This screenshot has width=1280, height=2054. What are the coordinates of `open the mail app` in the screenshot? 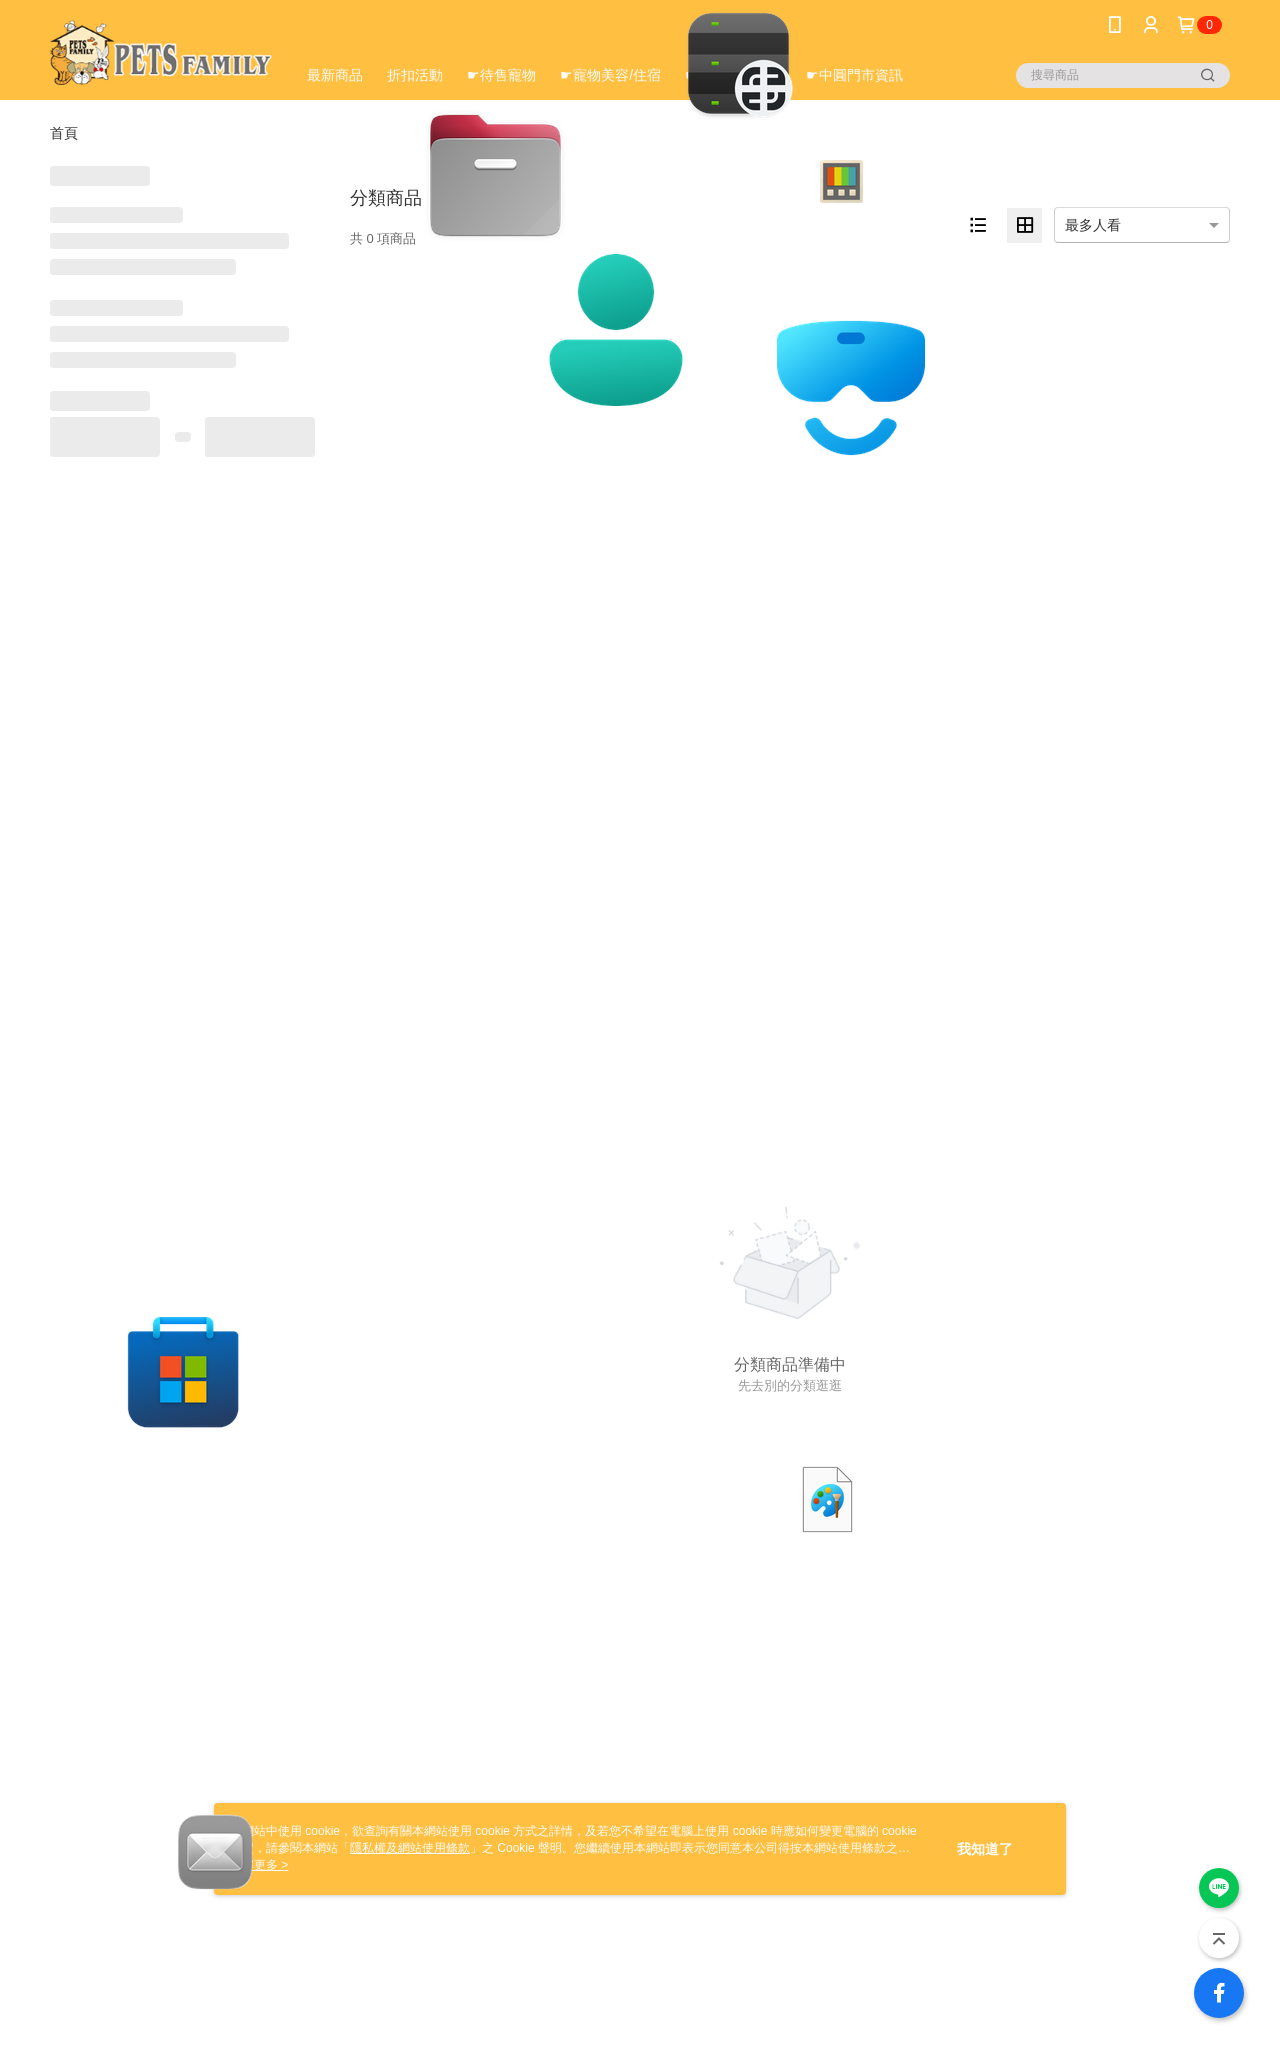 It's located at (215, 1852).